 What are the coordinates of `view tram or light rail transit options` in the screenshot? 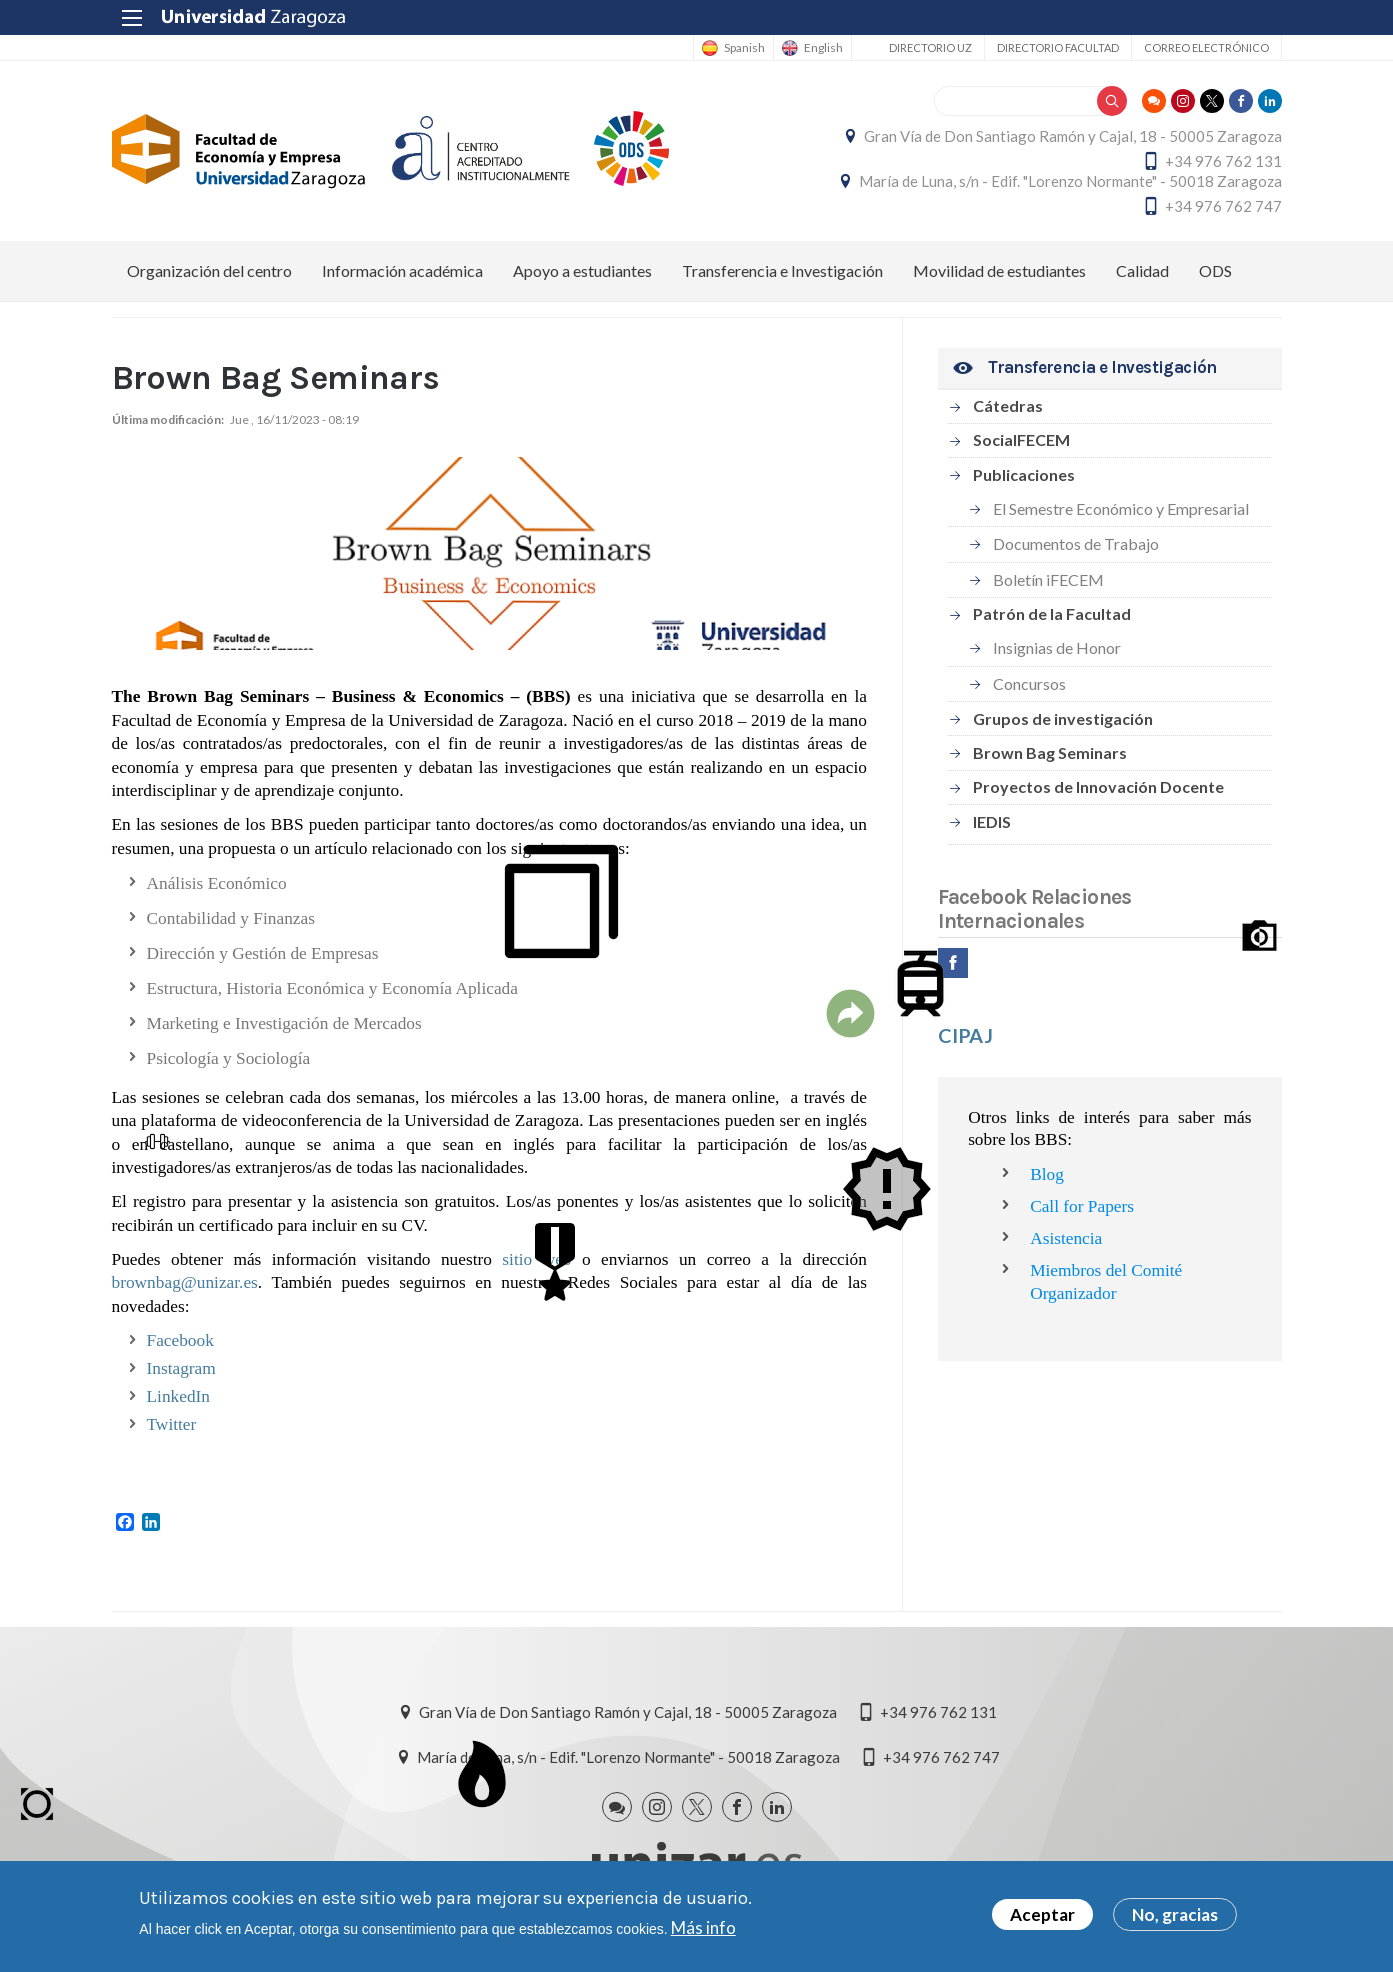 It's located at (920, 983).